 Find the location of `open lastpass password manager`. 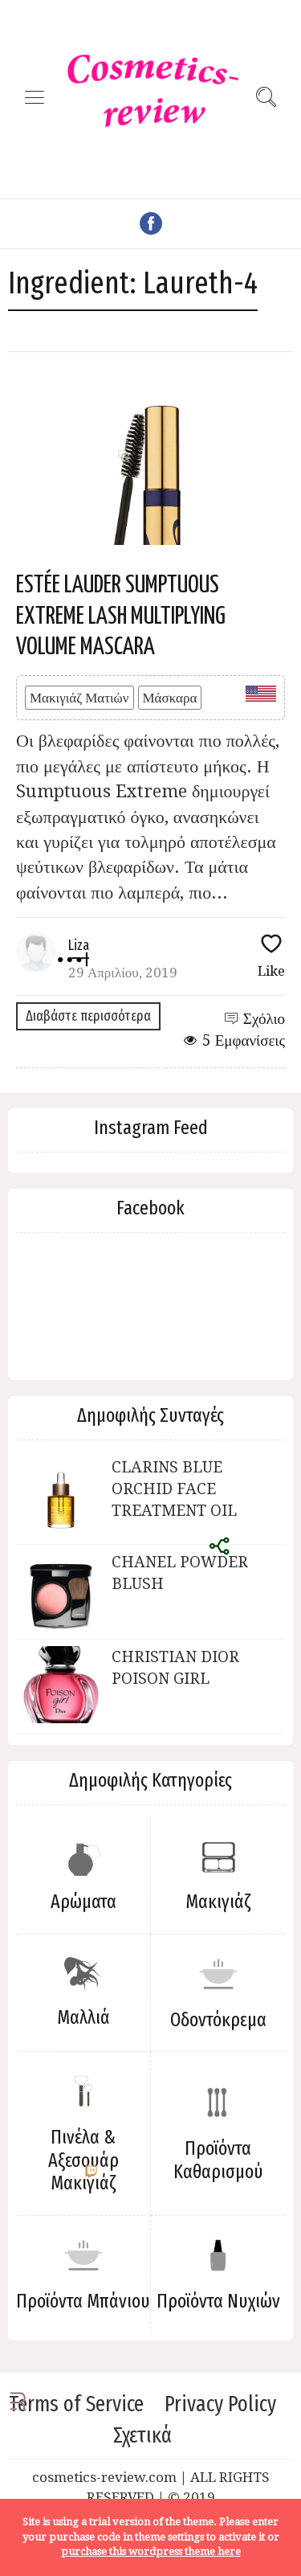

open lastpass password manager is located at coordinates (72, 959).